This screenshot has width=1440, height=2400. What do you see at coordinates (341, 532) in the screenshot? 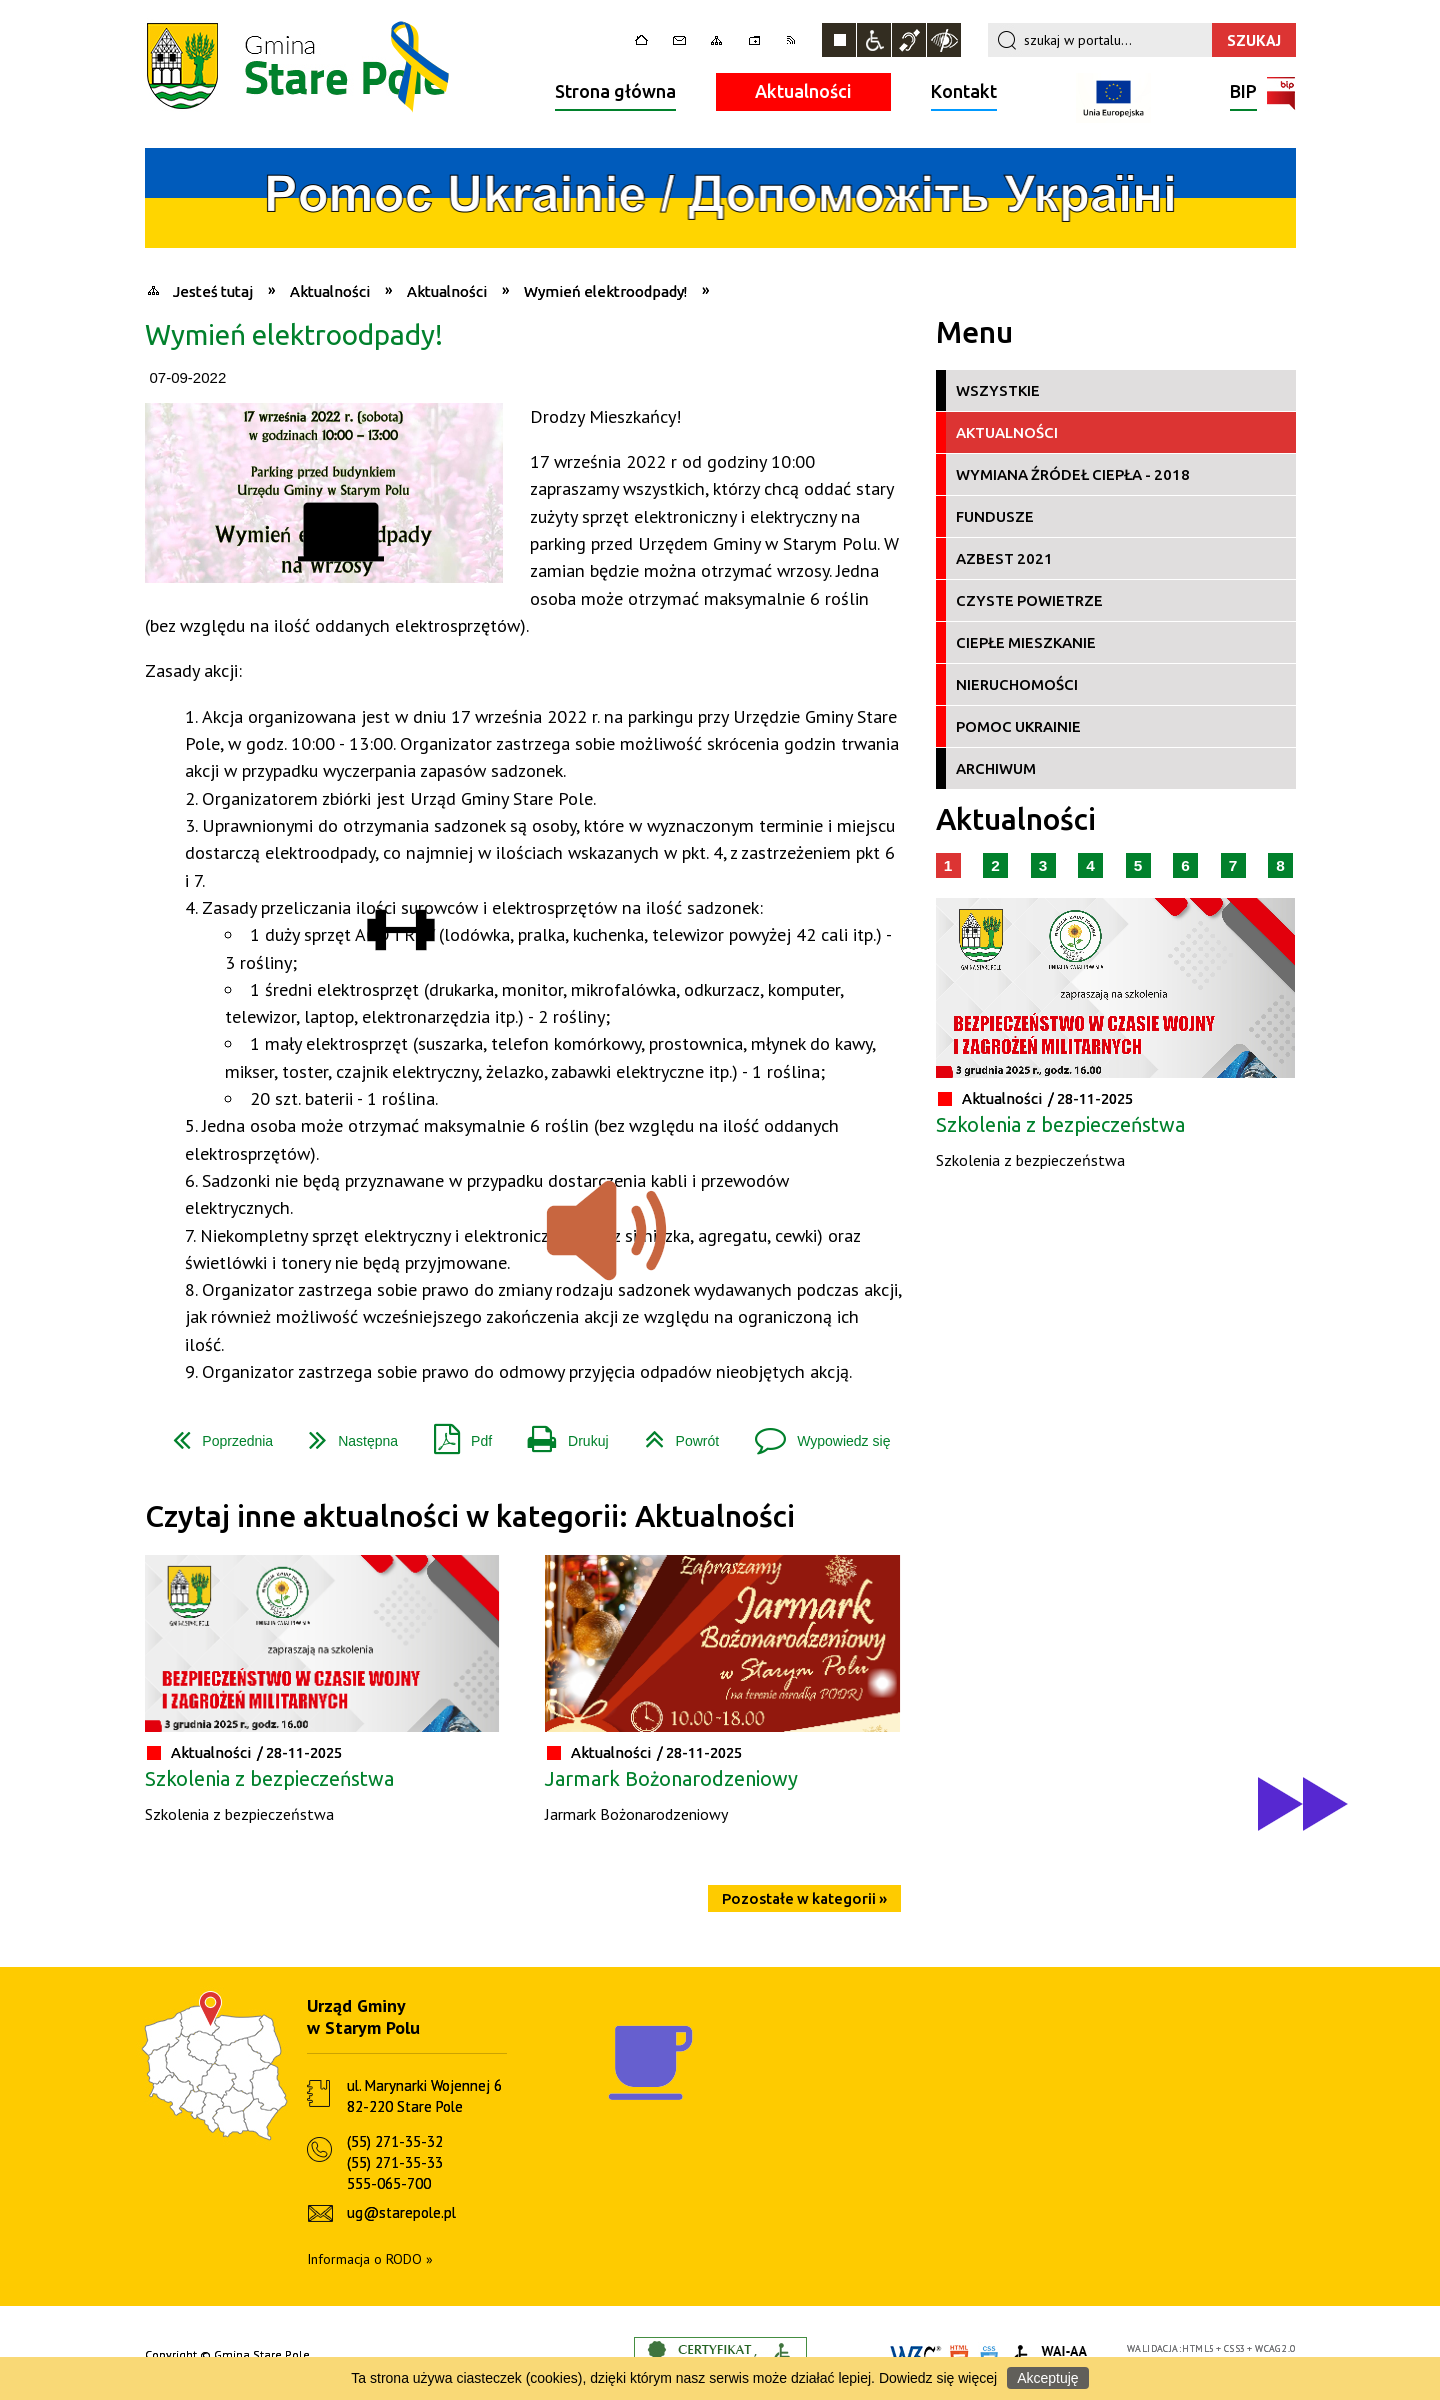
I see `switch to desktop view` at bounding box center [341, 532].